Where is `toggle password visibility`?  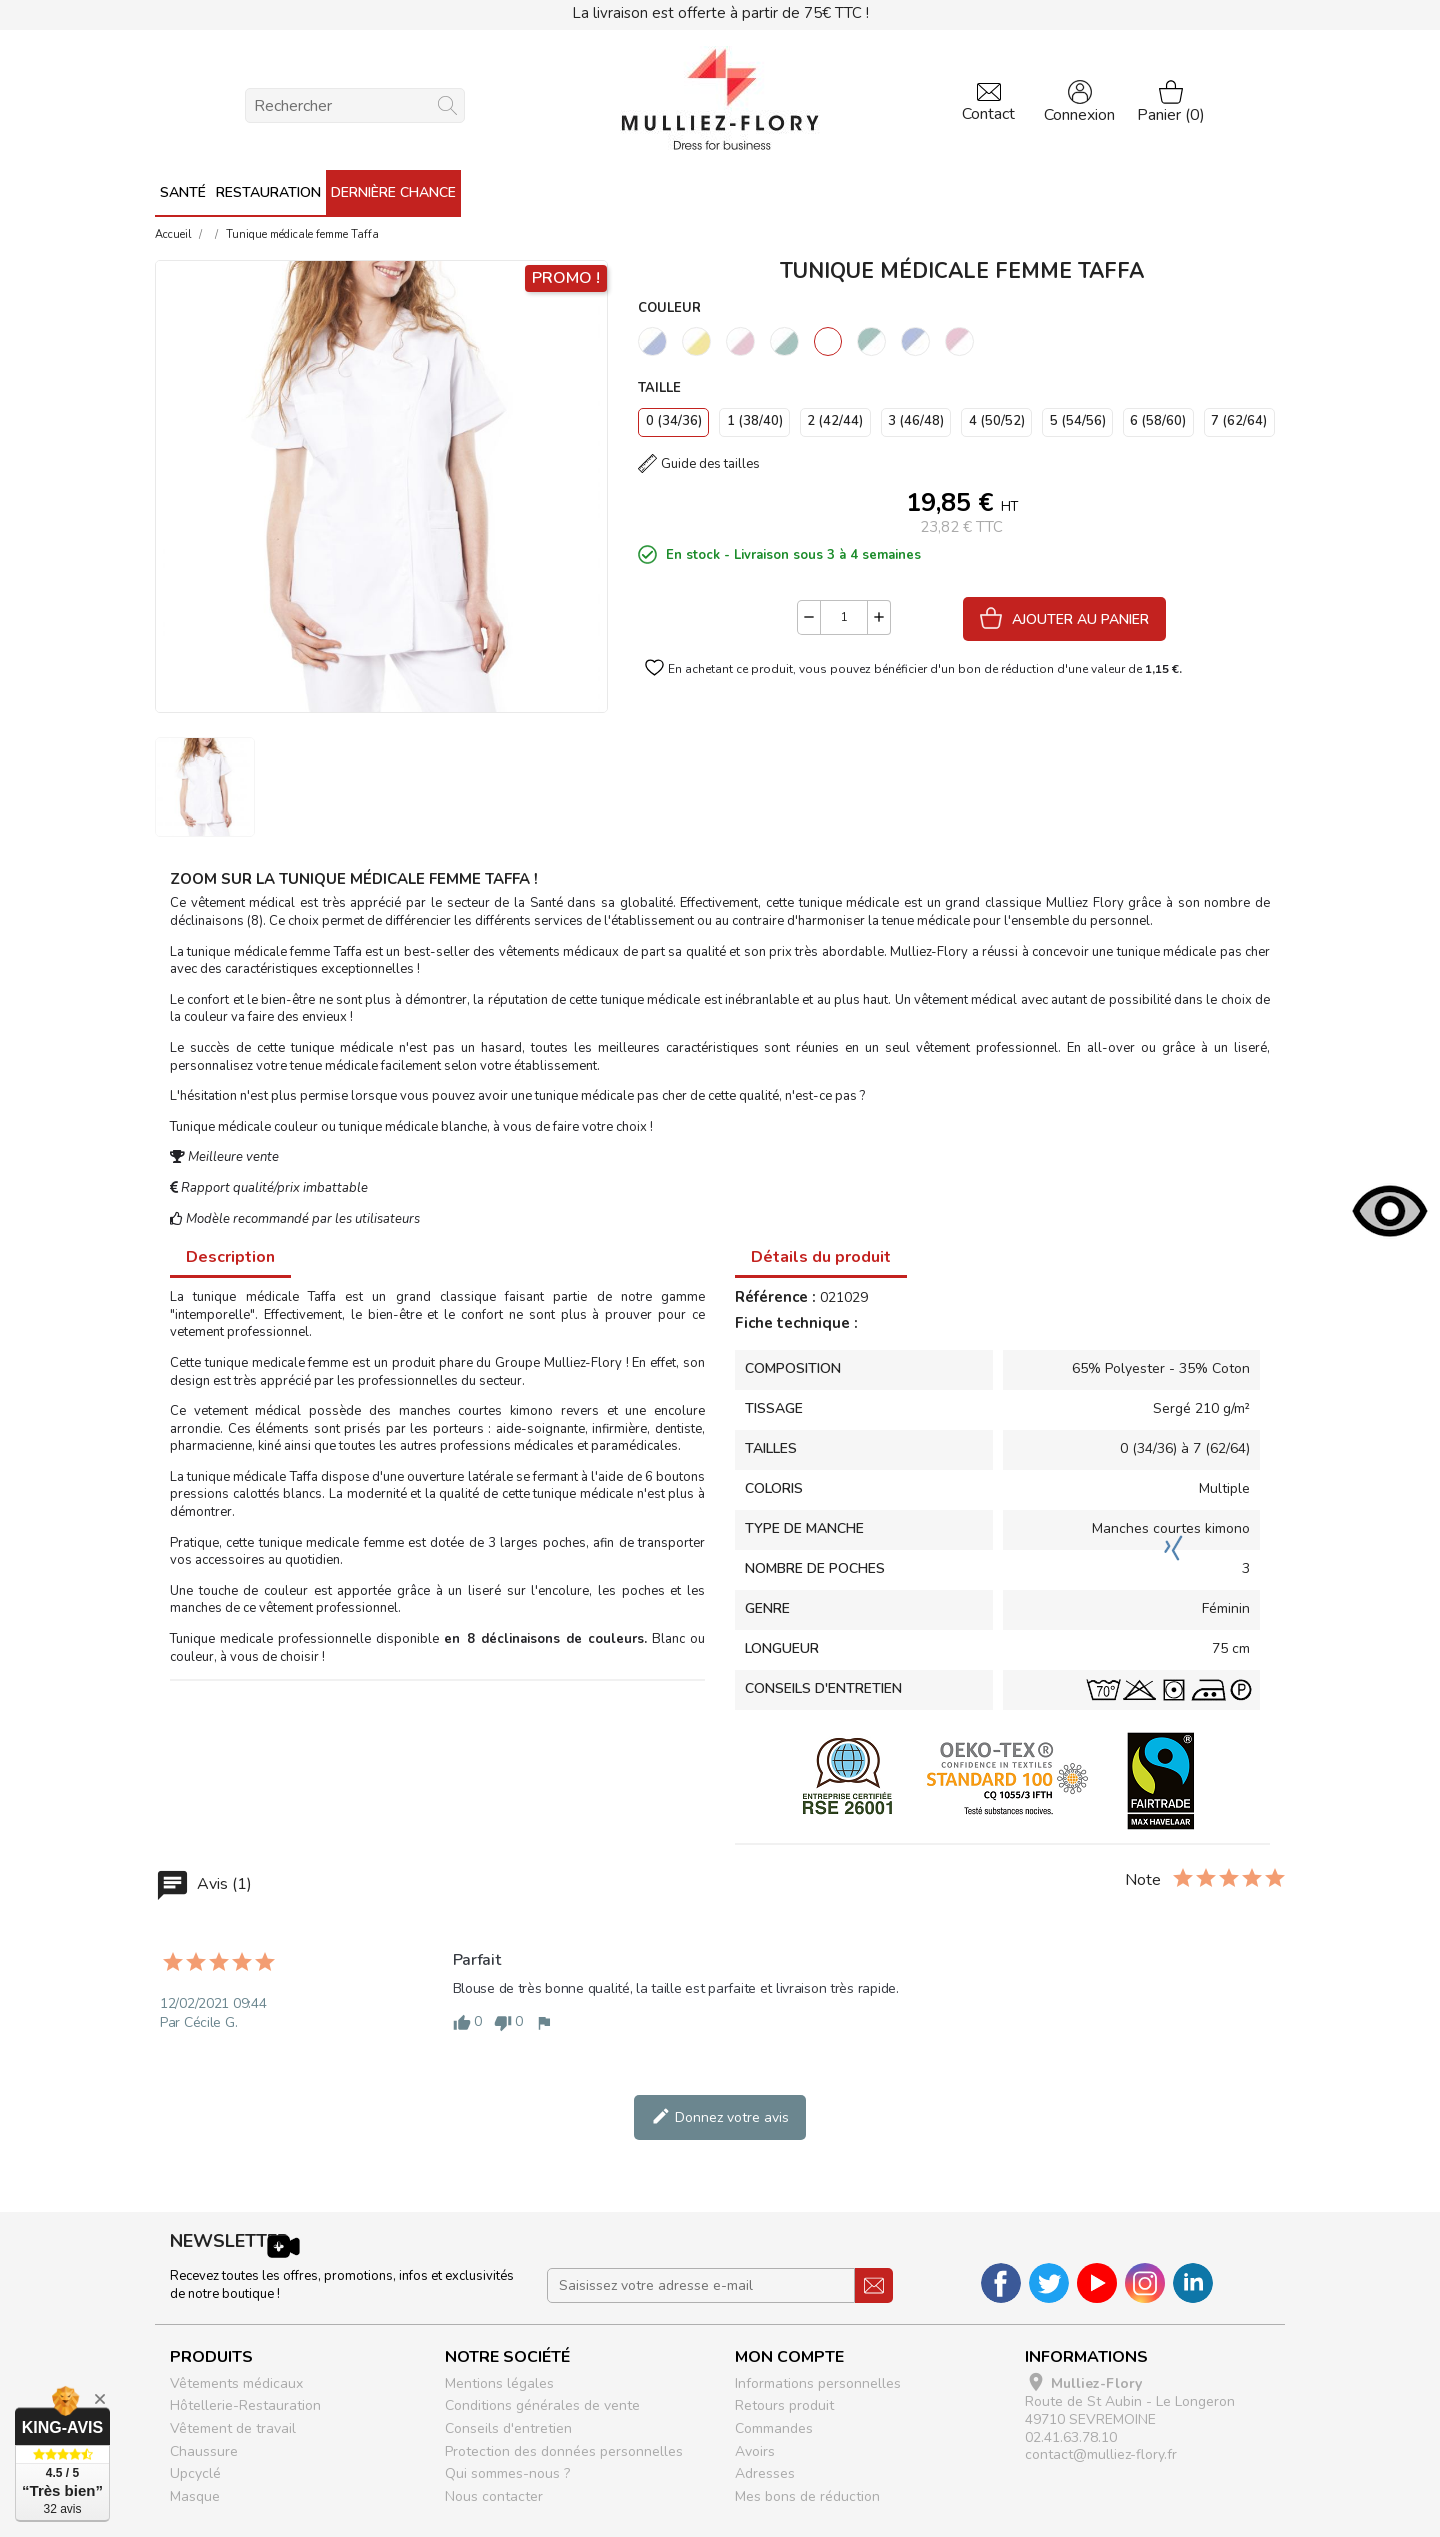
toggle password visibility is located at coordinates (1390, 1211).